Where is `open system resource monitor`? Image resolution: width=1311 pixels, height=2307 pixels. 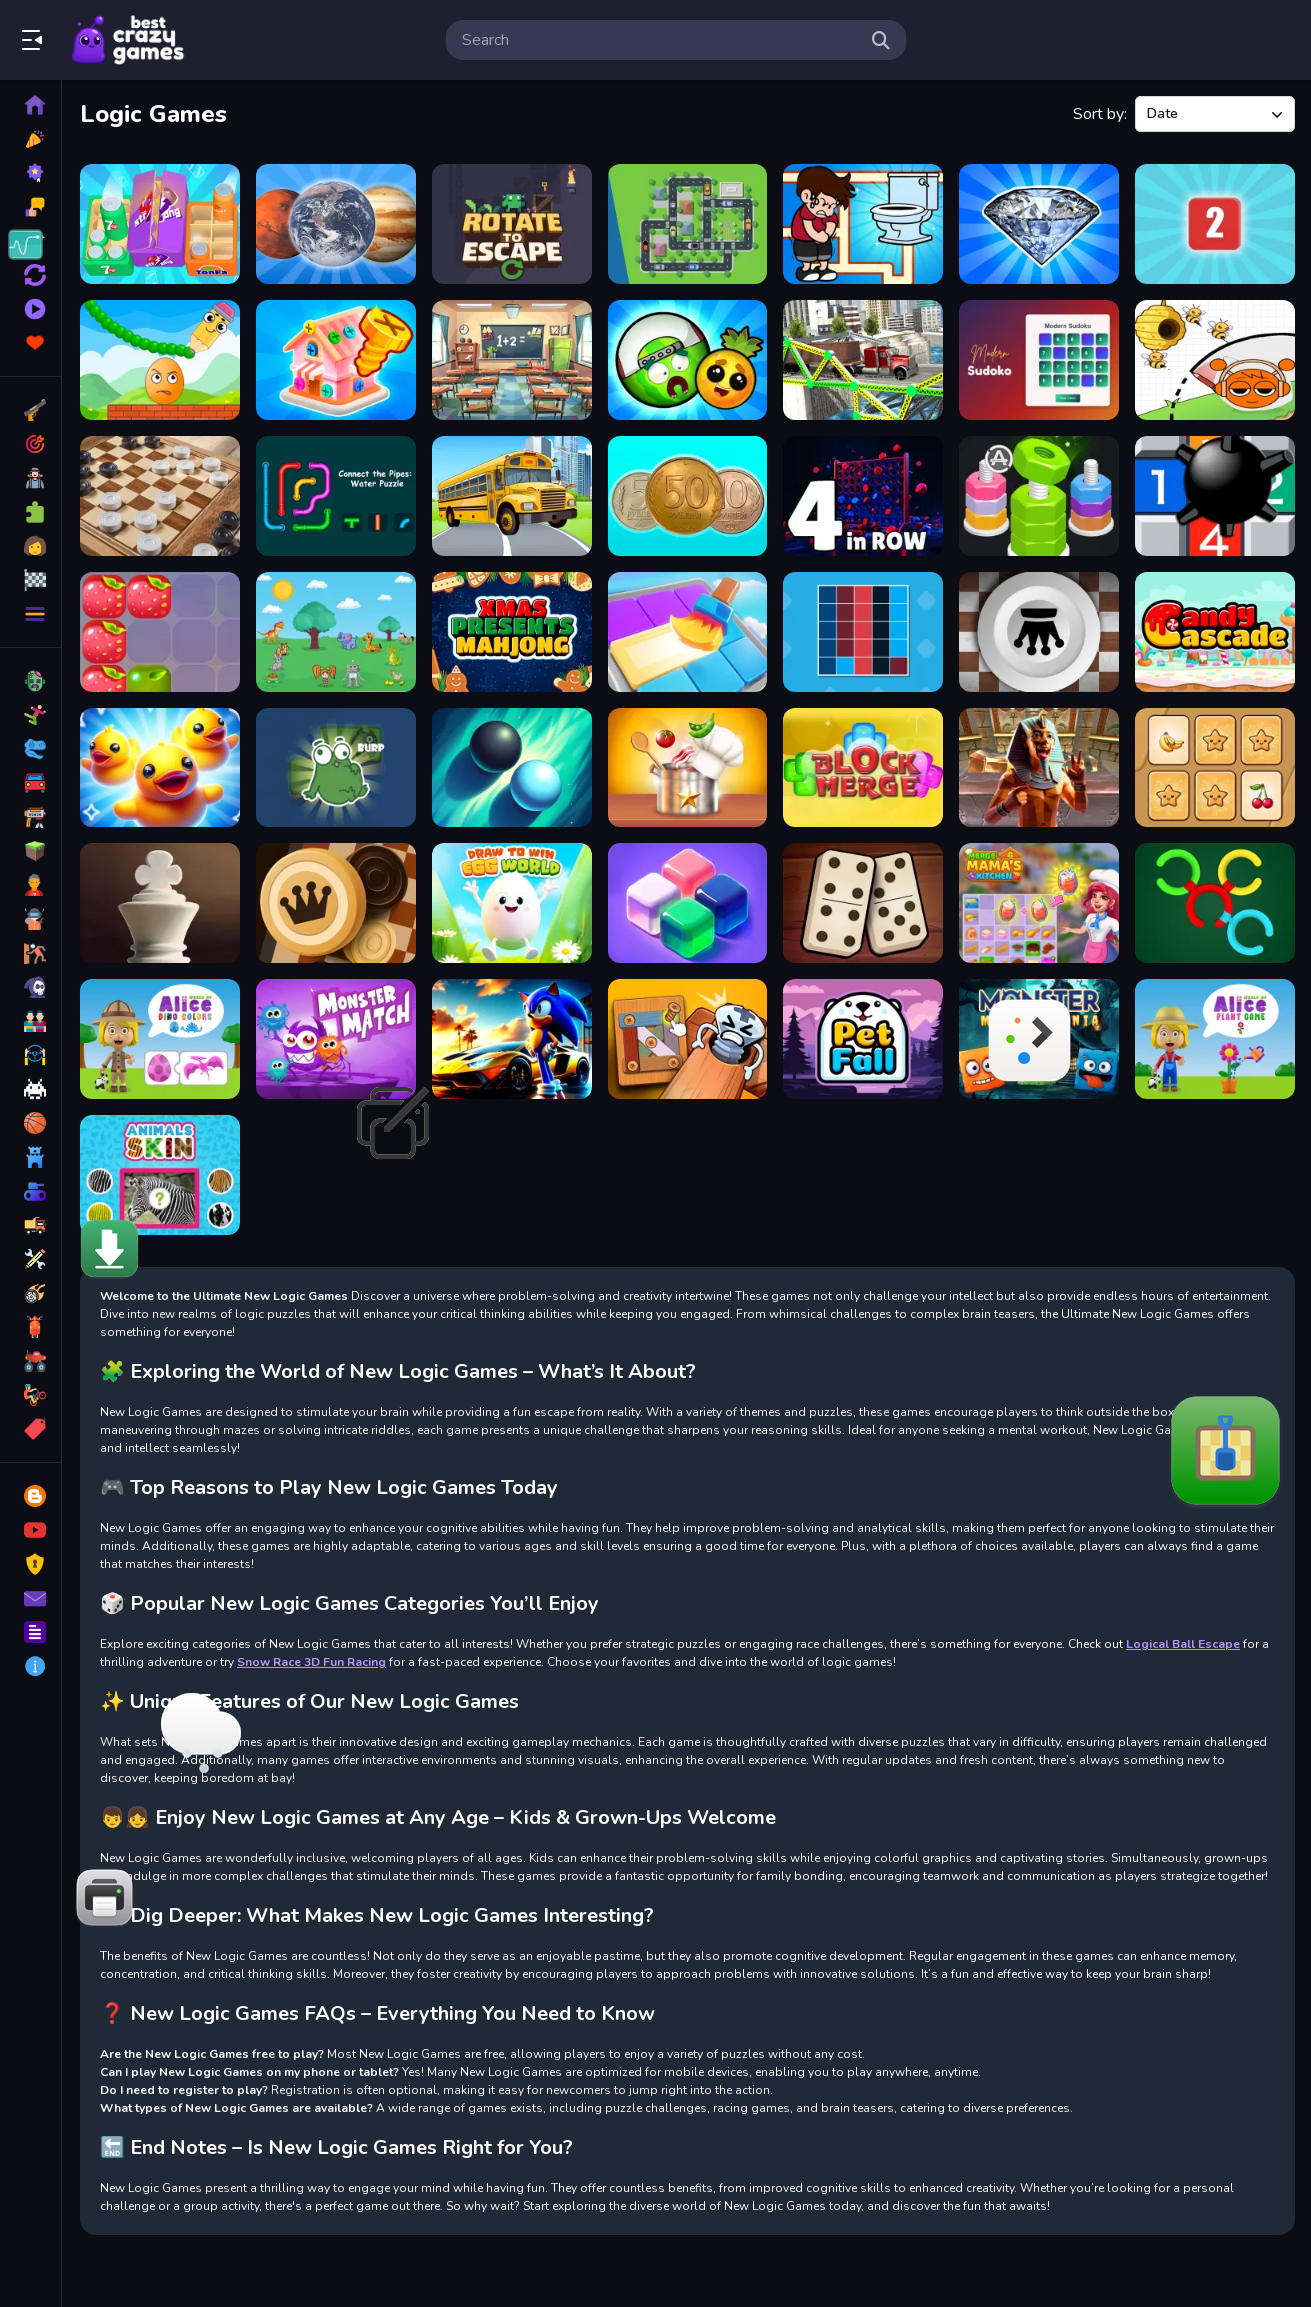 open system resource monitor is located at coordinates (25, 244).